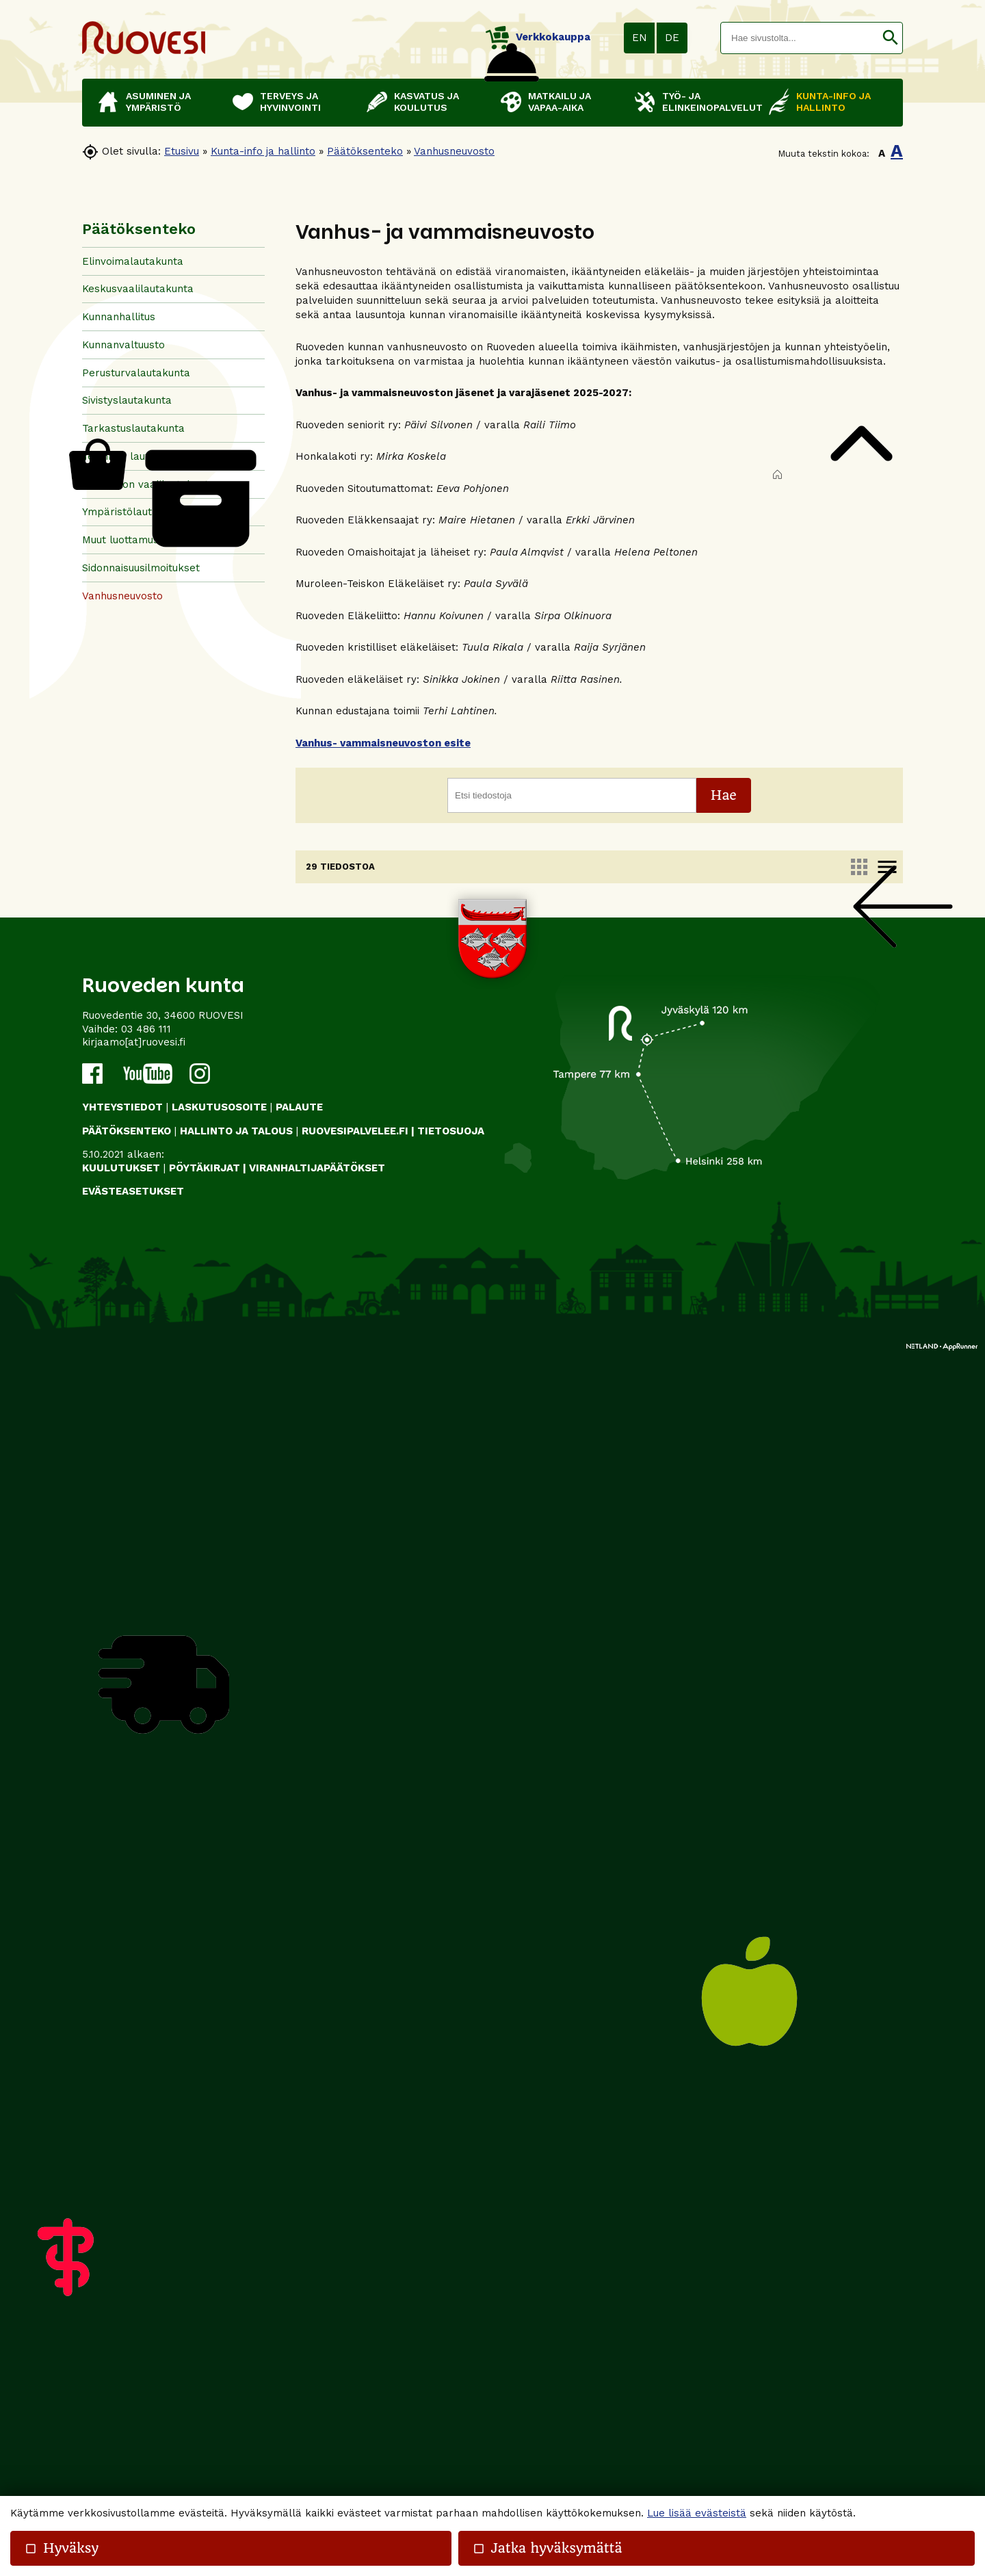  Describe the element at coordinates (200, 498) in the screenshot. I see `access archived items or files` at that location.